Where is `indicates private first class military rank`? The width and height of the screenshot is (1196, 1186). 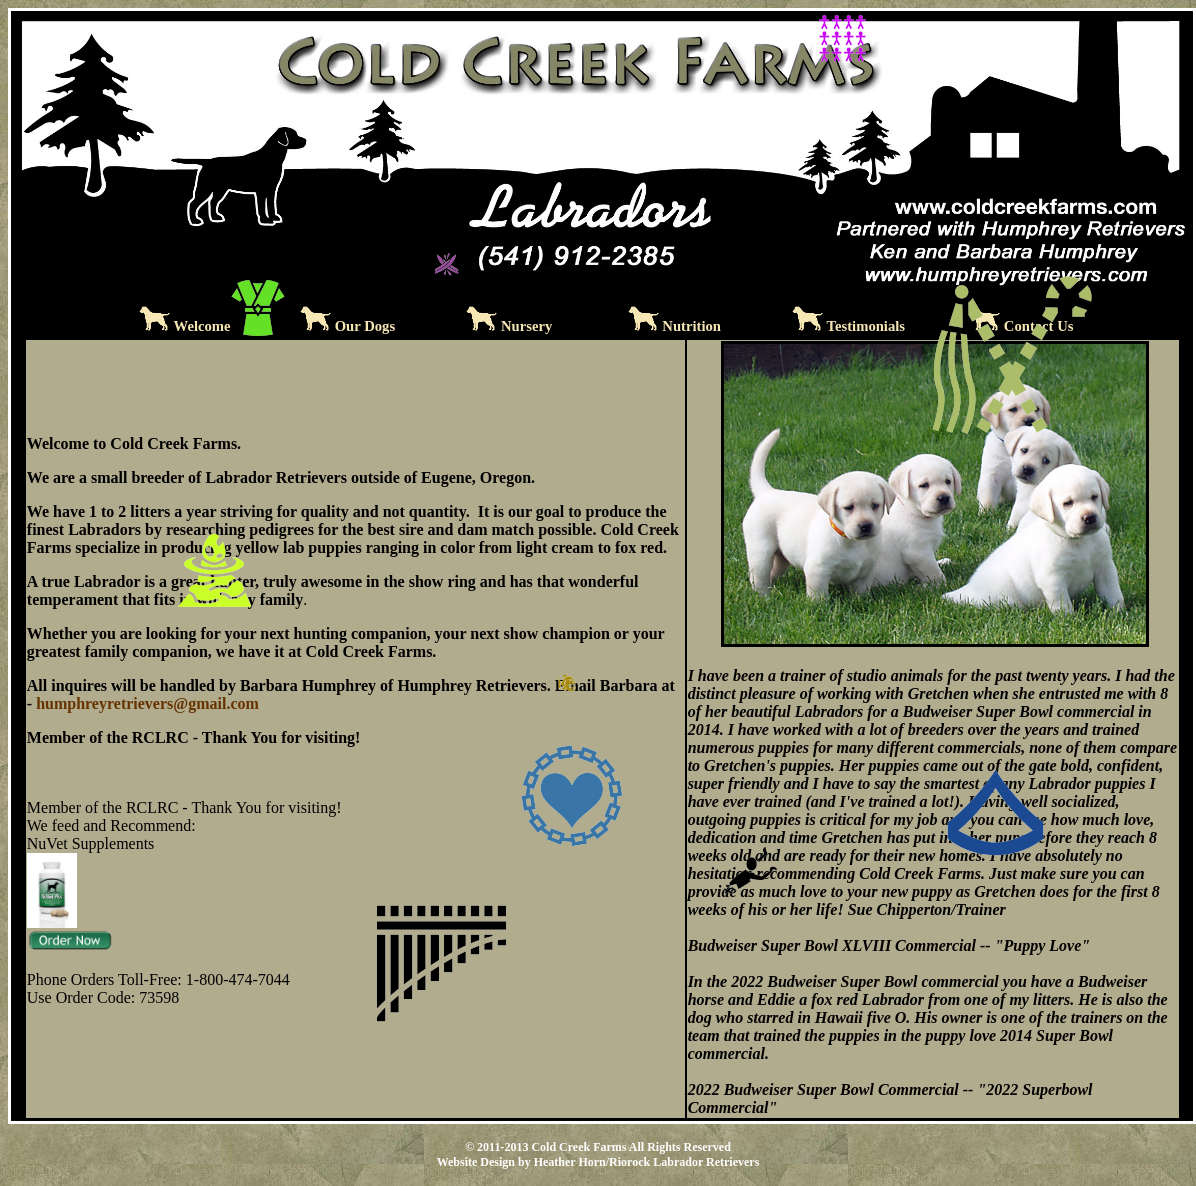
indicates private first class military rank is located at coordinates (995, 812).